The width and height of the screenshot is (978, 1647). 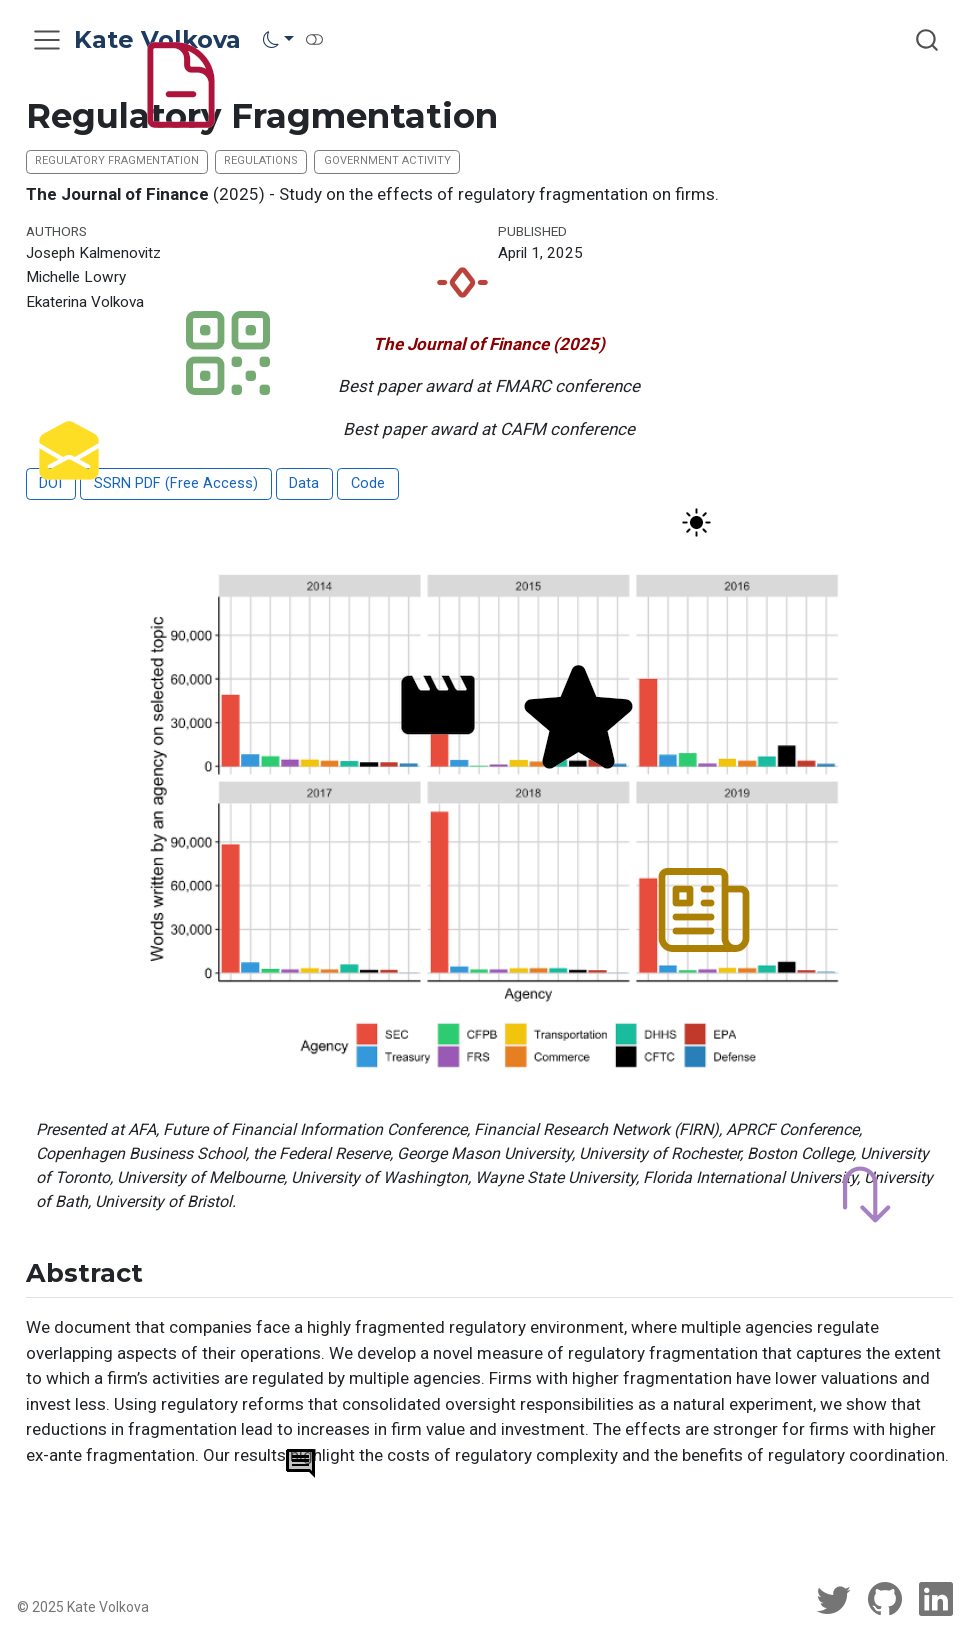 I want to click on align keyframe to horizontal center, so click(x=462, y=282).